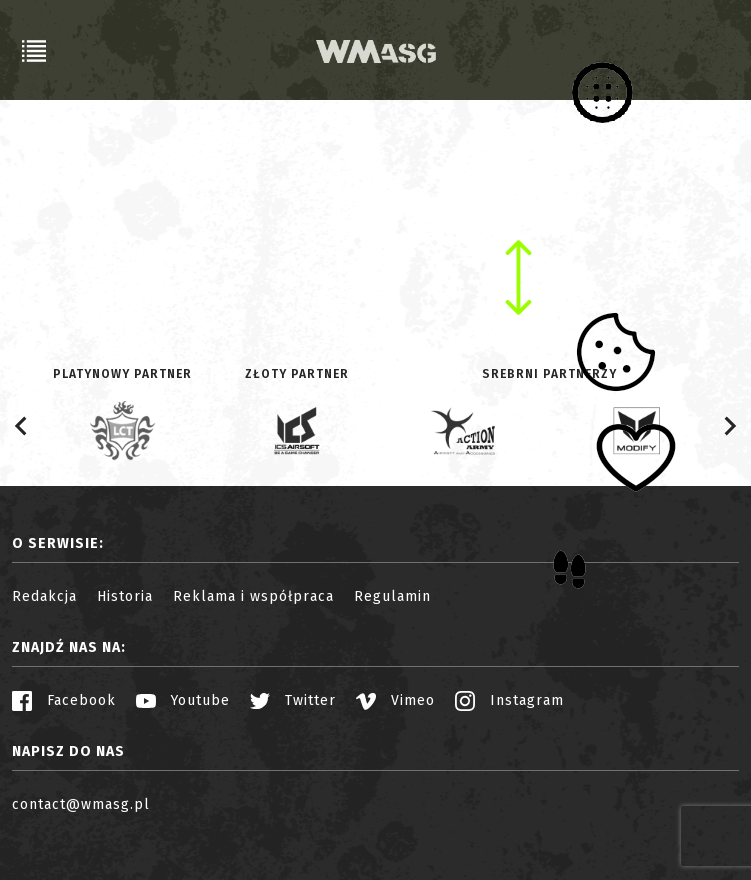 The width and height of the screenshot is (751, 880). Describe the element at coordinates (616, 352) in the screenshot. I see `manage cookie preferences and privacy settings` at that location.